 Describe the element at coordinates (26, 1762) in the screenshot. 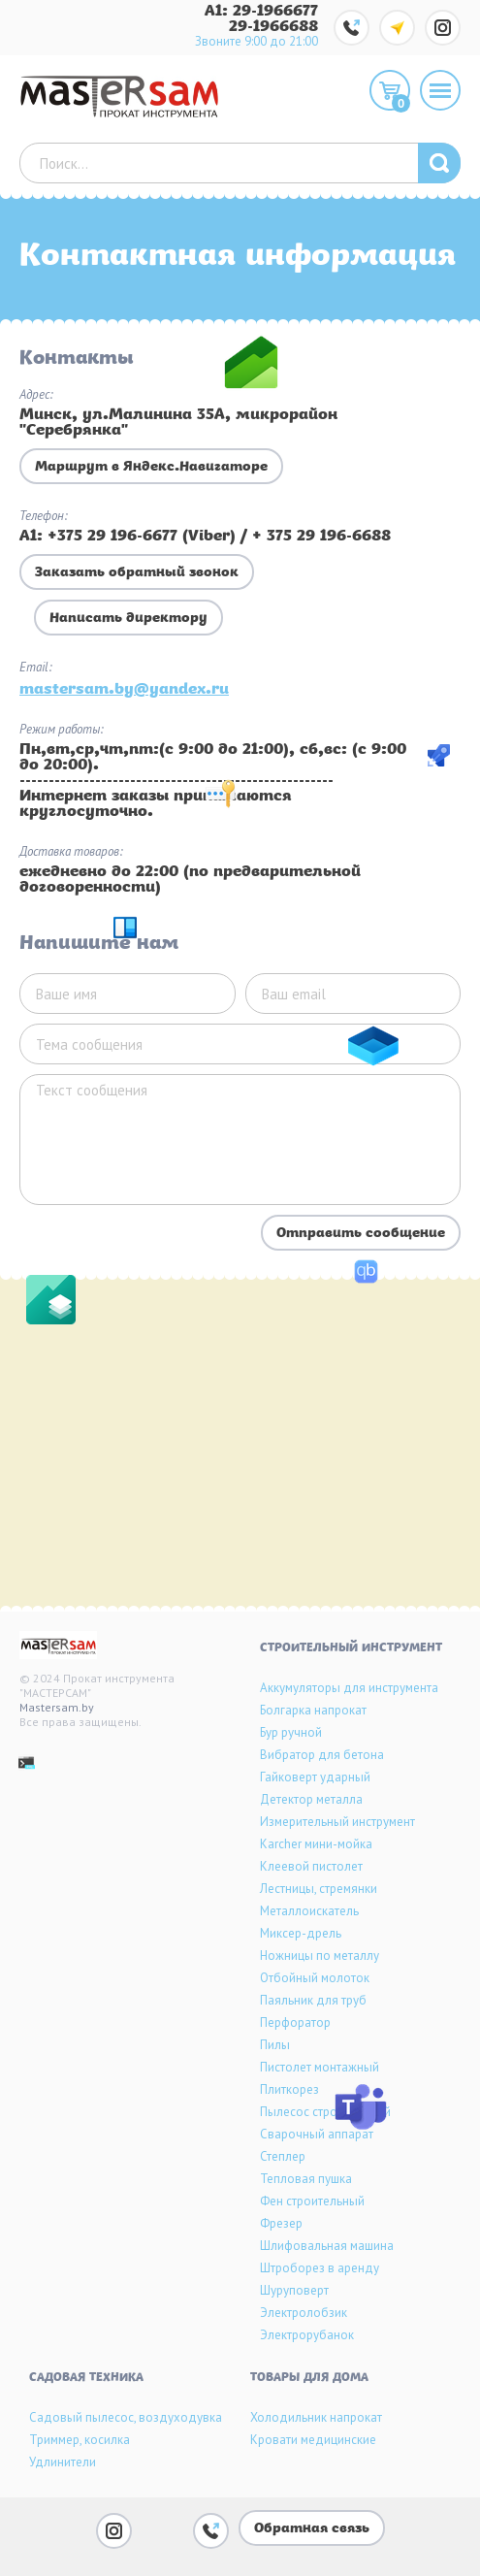

I see `open windows terminal preview app` at that location.